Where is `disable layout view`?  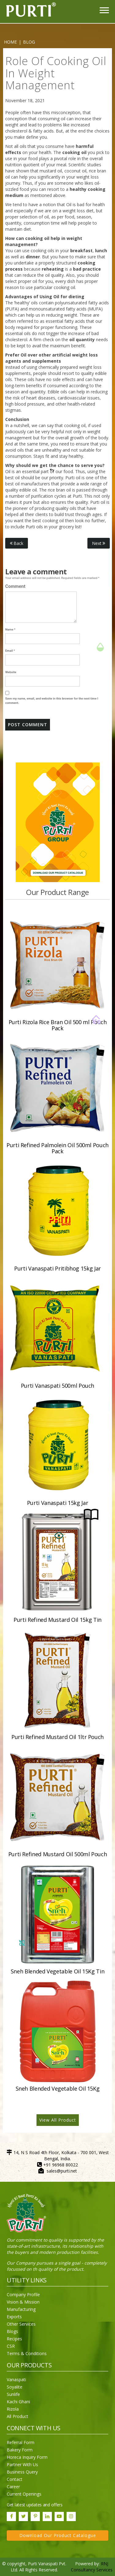
disable layout view is located at coordinates (22, 1943).